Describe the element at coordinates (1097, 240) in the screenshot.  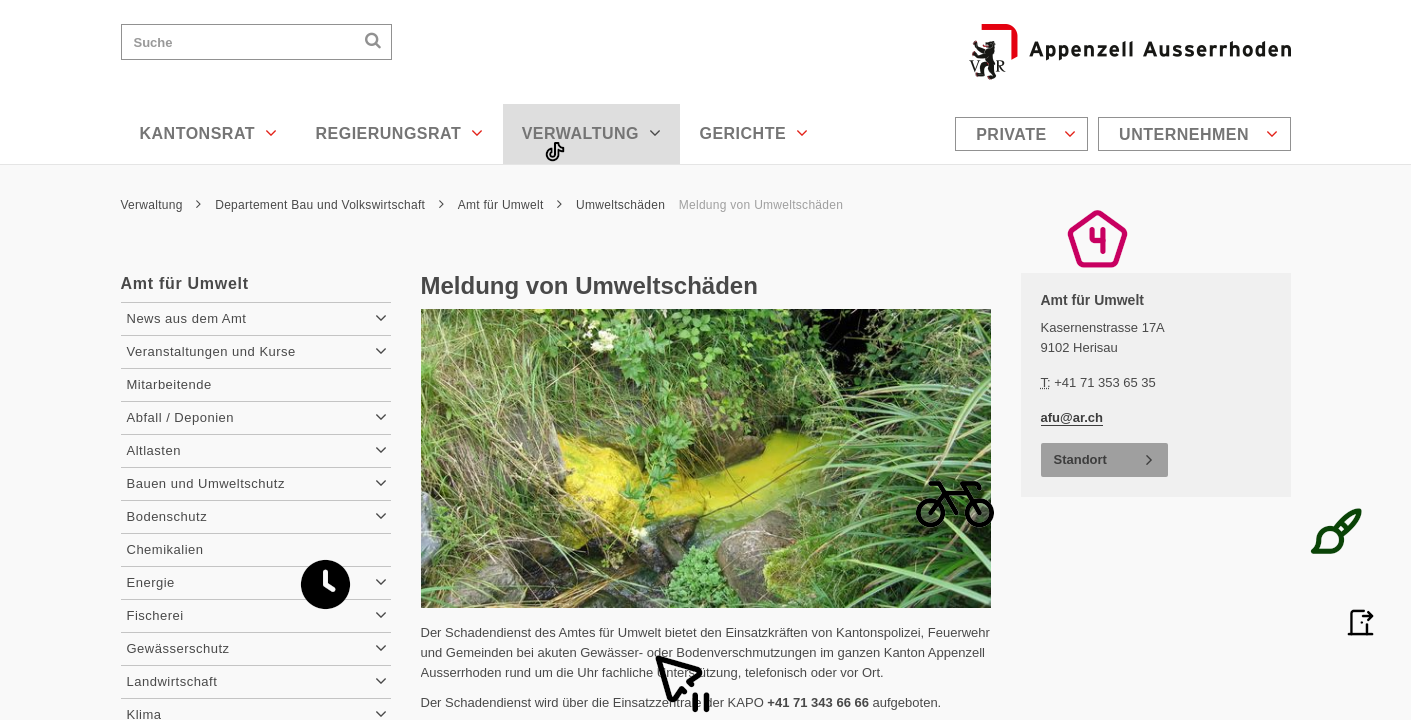
I see `indicates step 4 in a multi-step process` at that location.